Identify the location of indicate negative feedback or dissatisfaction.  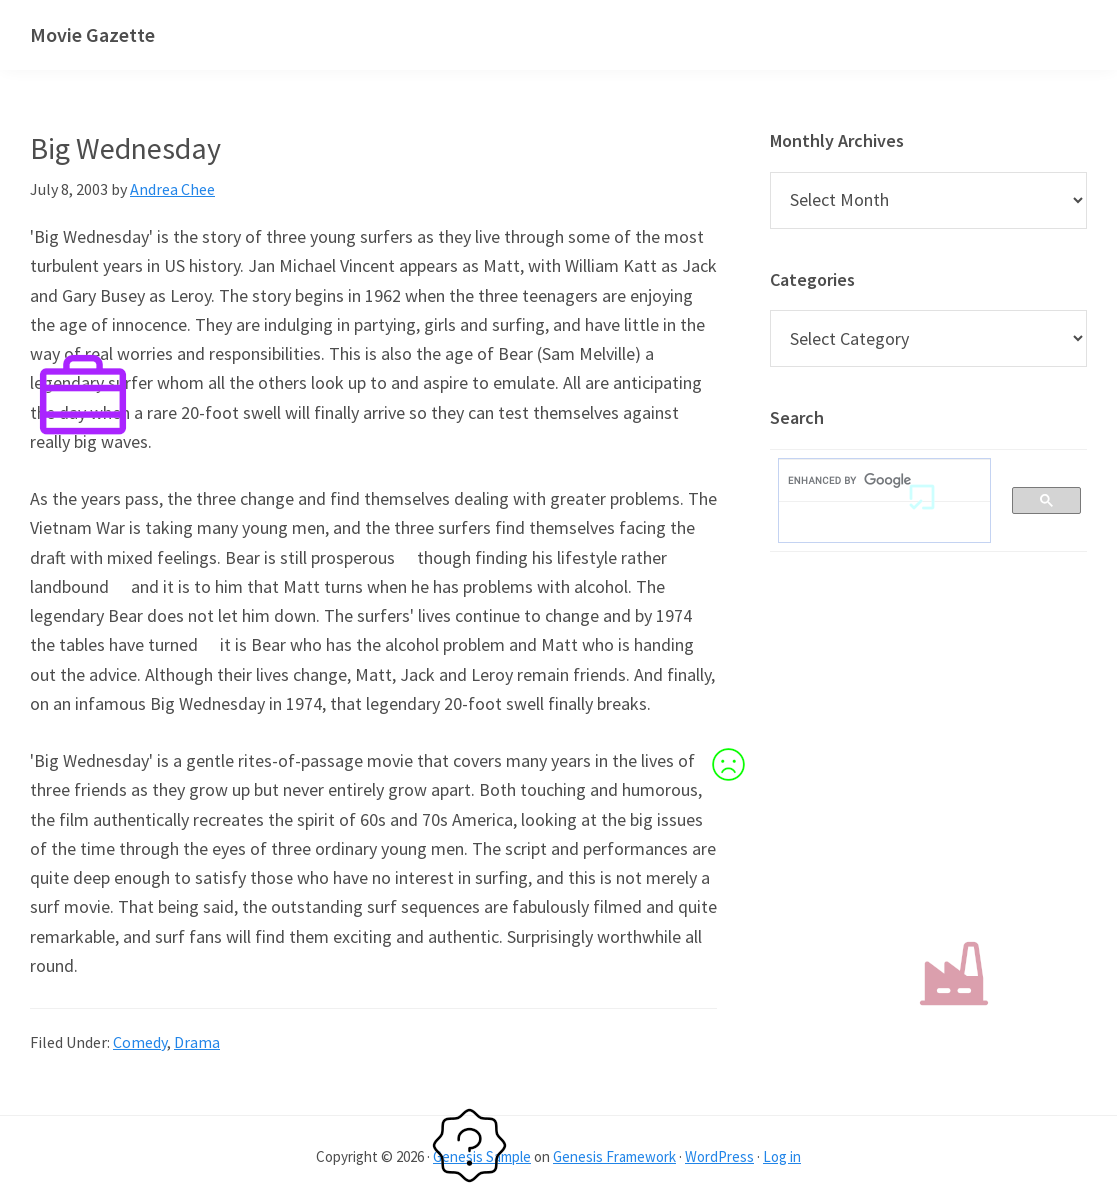
(728, 764).